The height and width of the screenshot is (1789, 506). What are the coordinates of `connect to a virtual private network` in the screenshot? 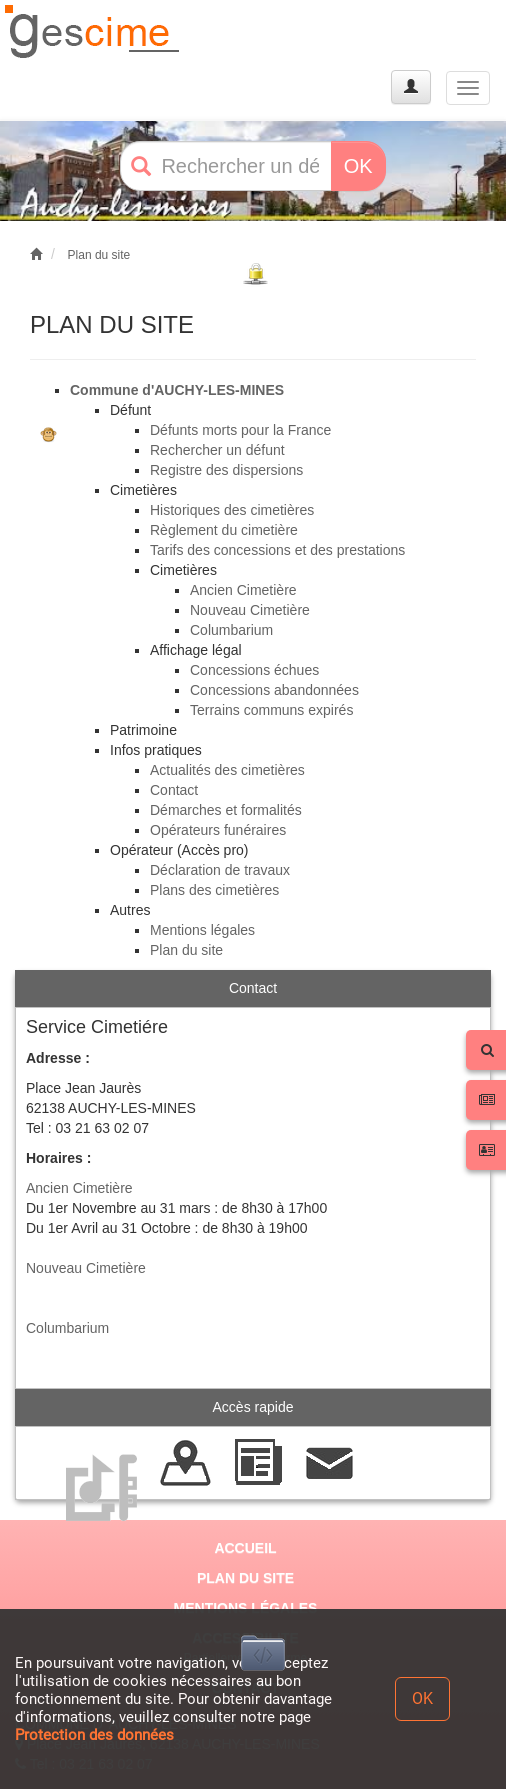 It's located at (256, 274).